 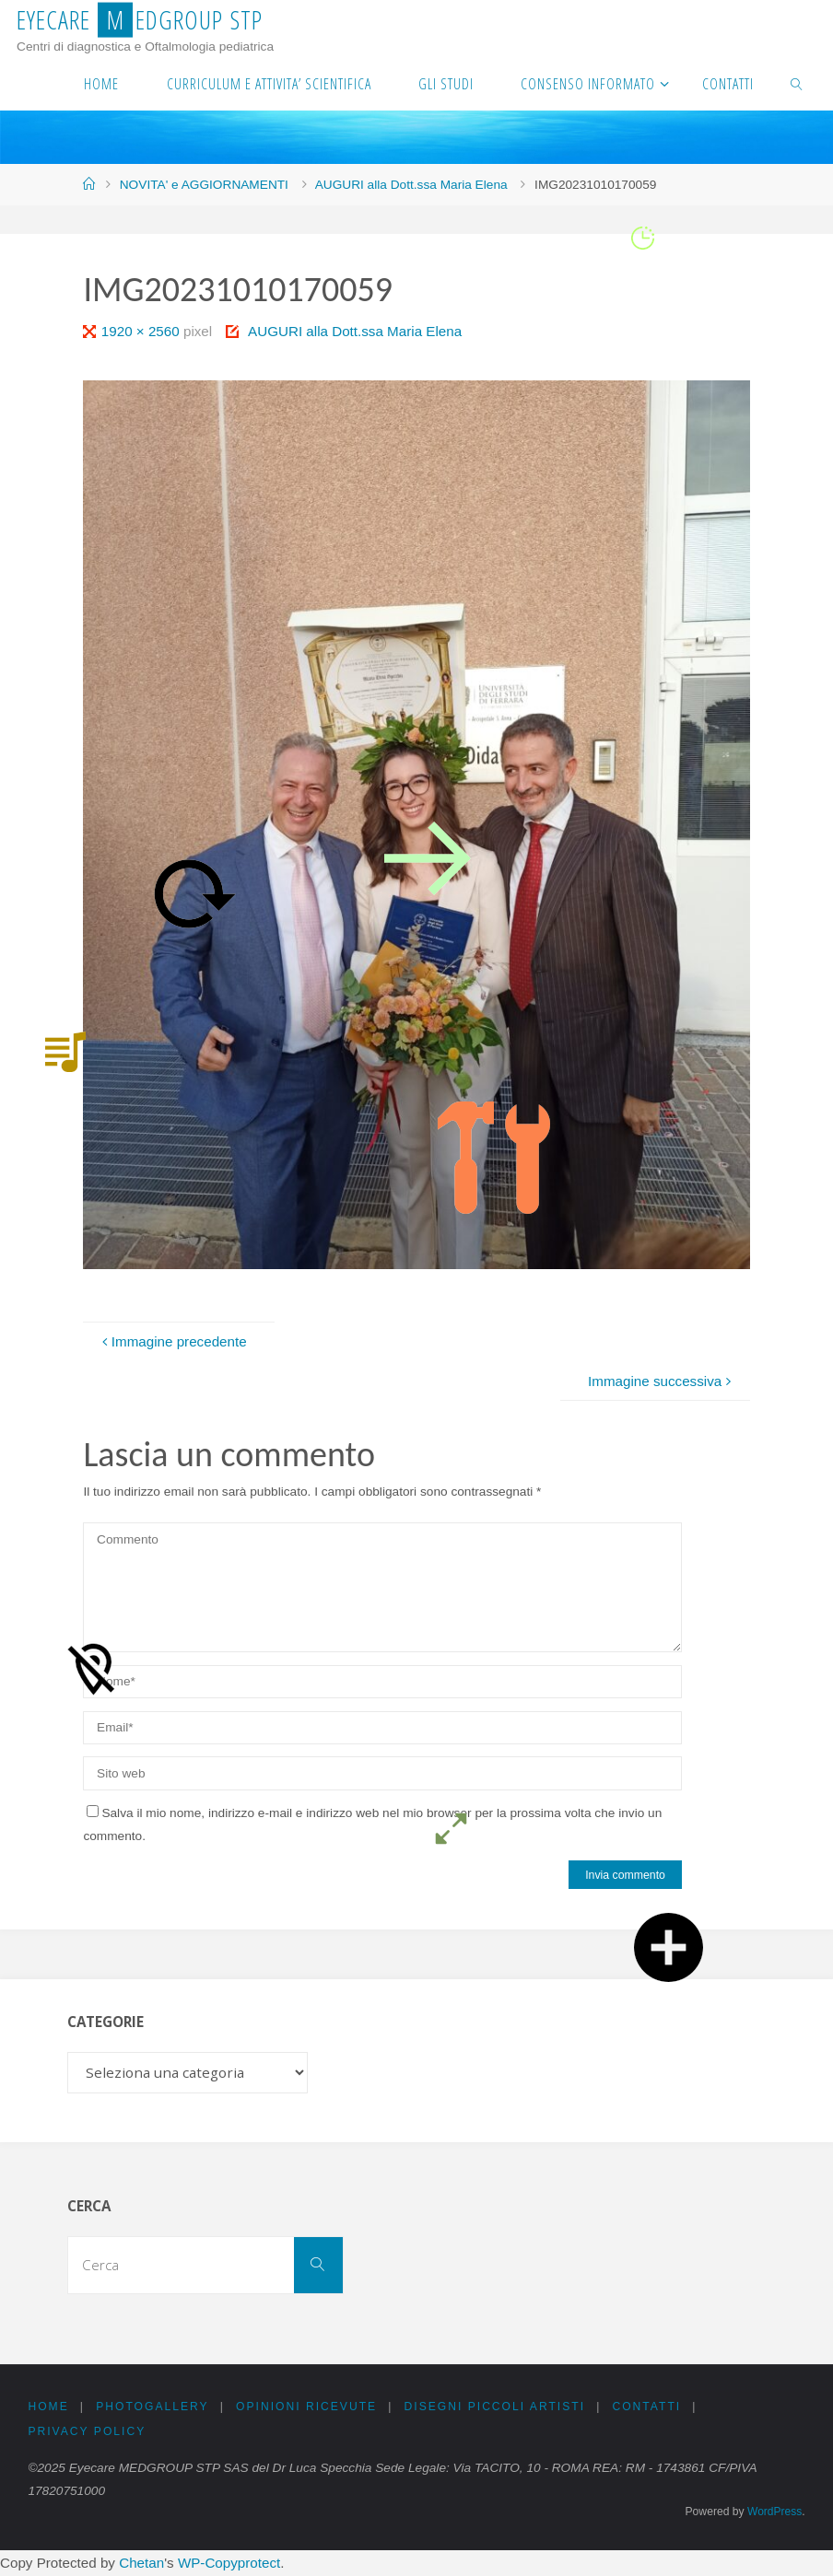 I want to click on expand to full screen, so click(x=451, y=1828).